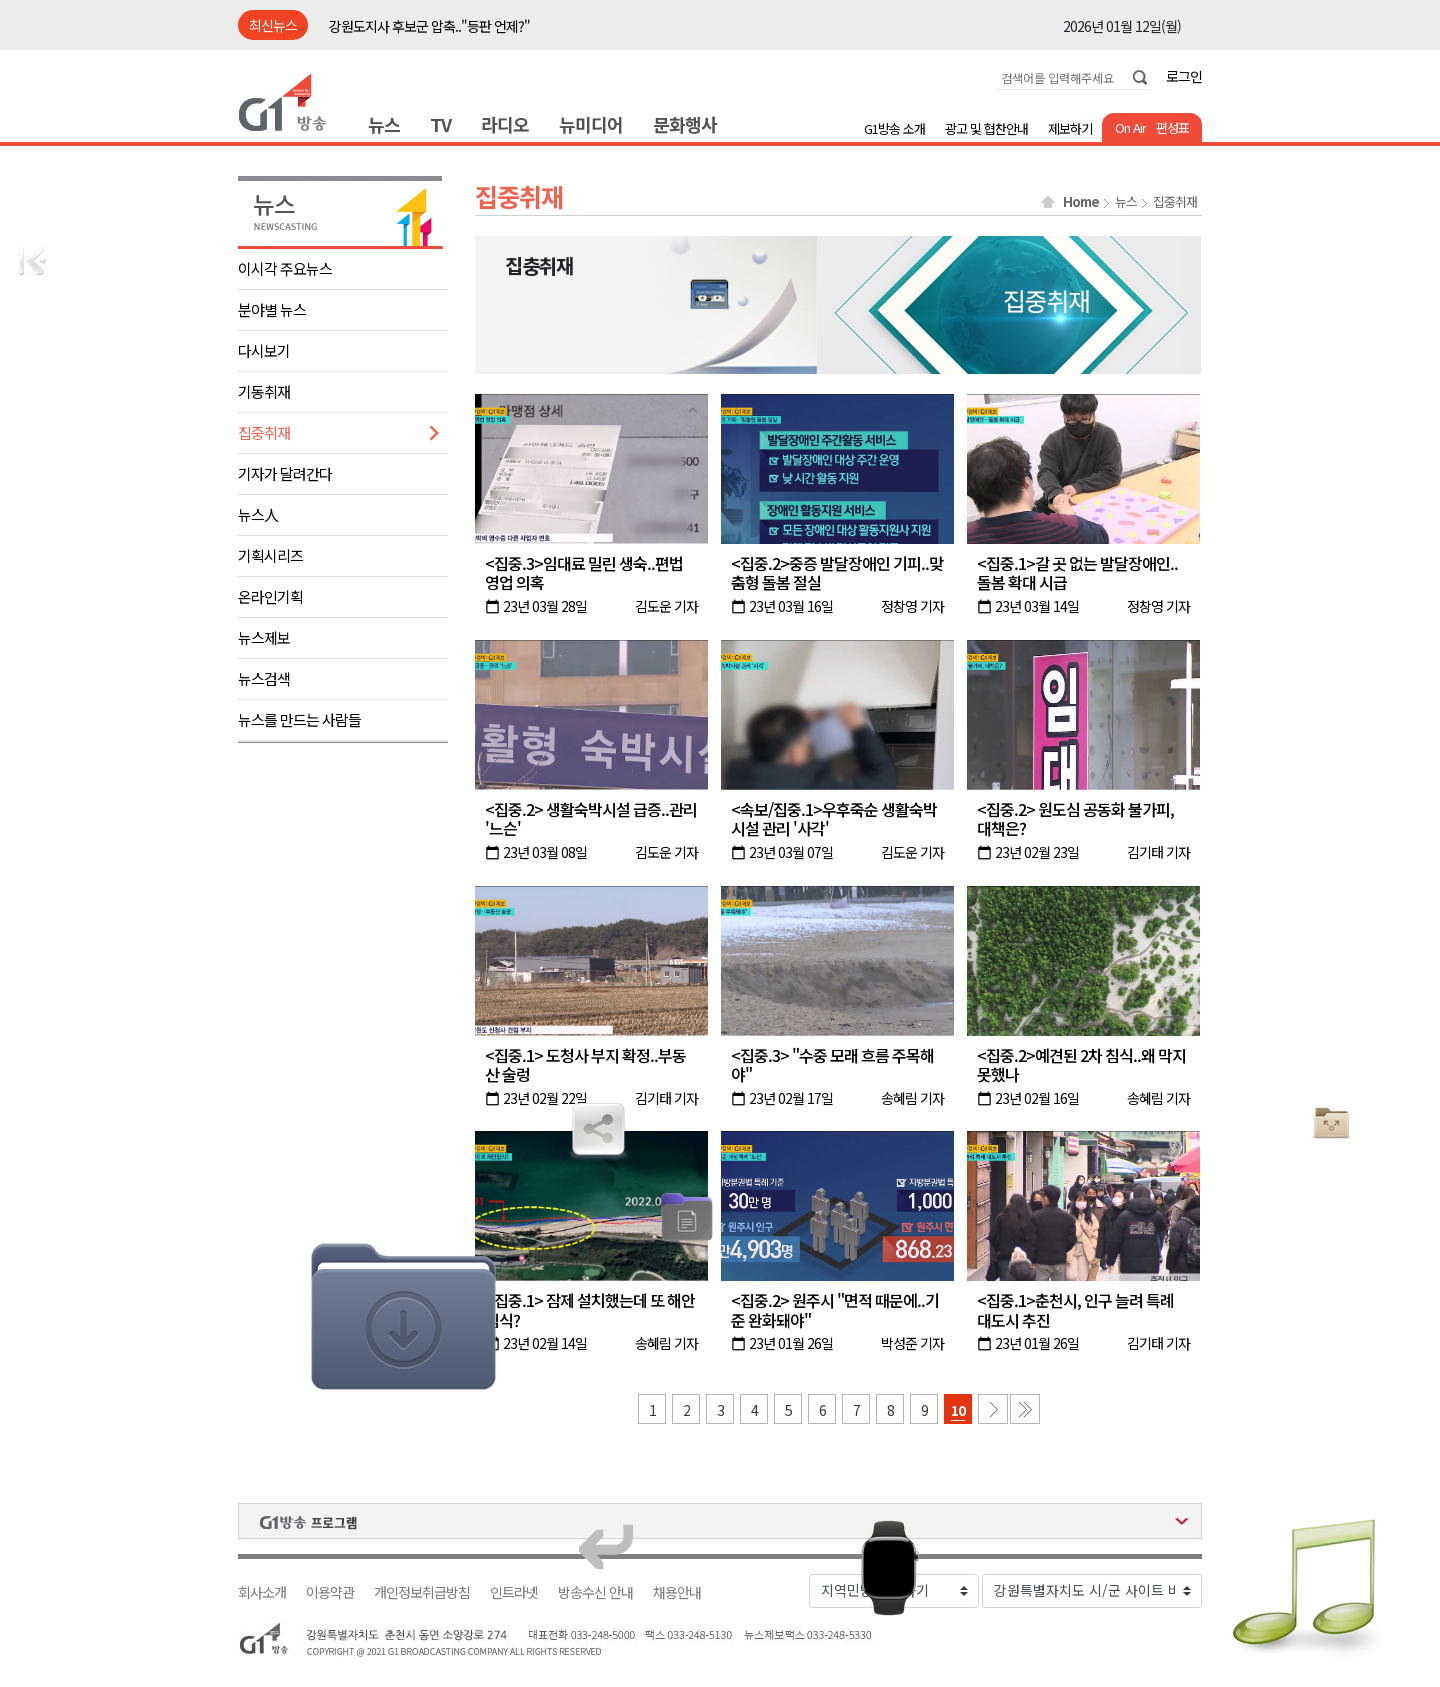  I want to click on indicates an audio file type, so click(1304, 1584).